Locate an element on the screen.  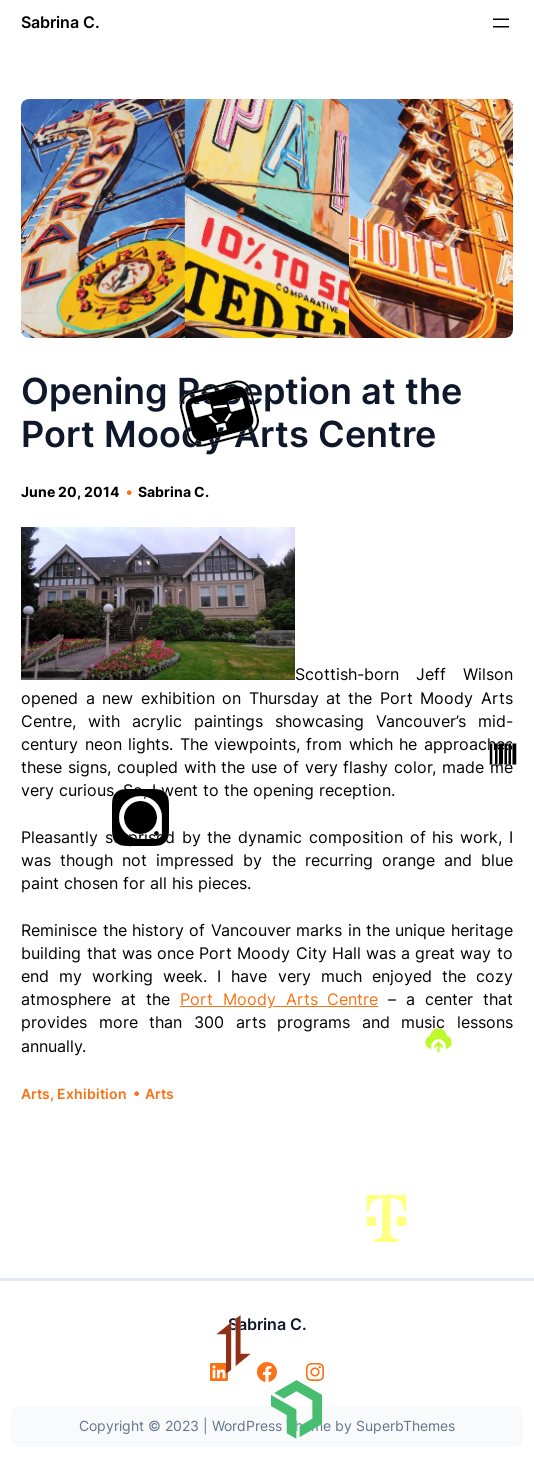
upload file to cloud storage is located at coordinates (438, 1040).